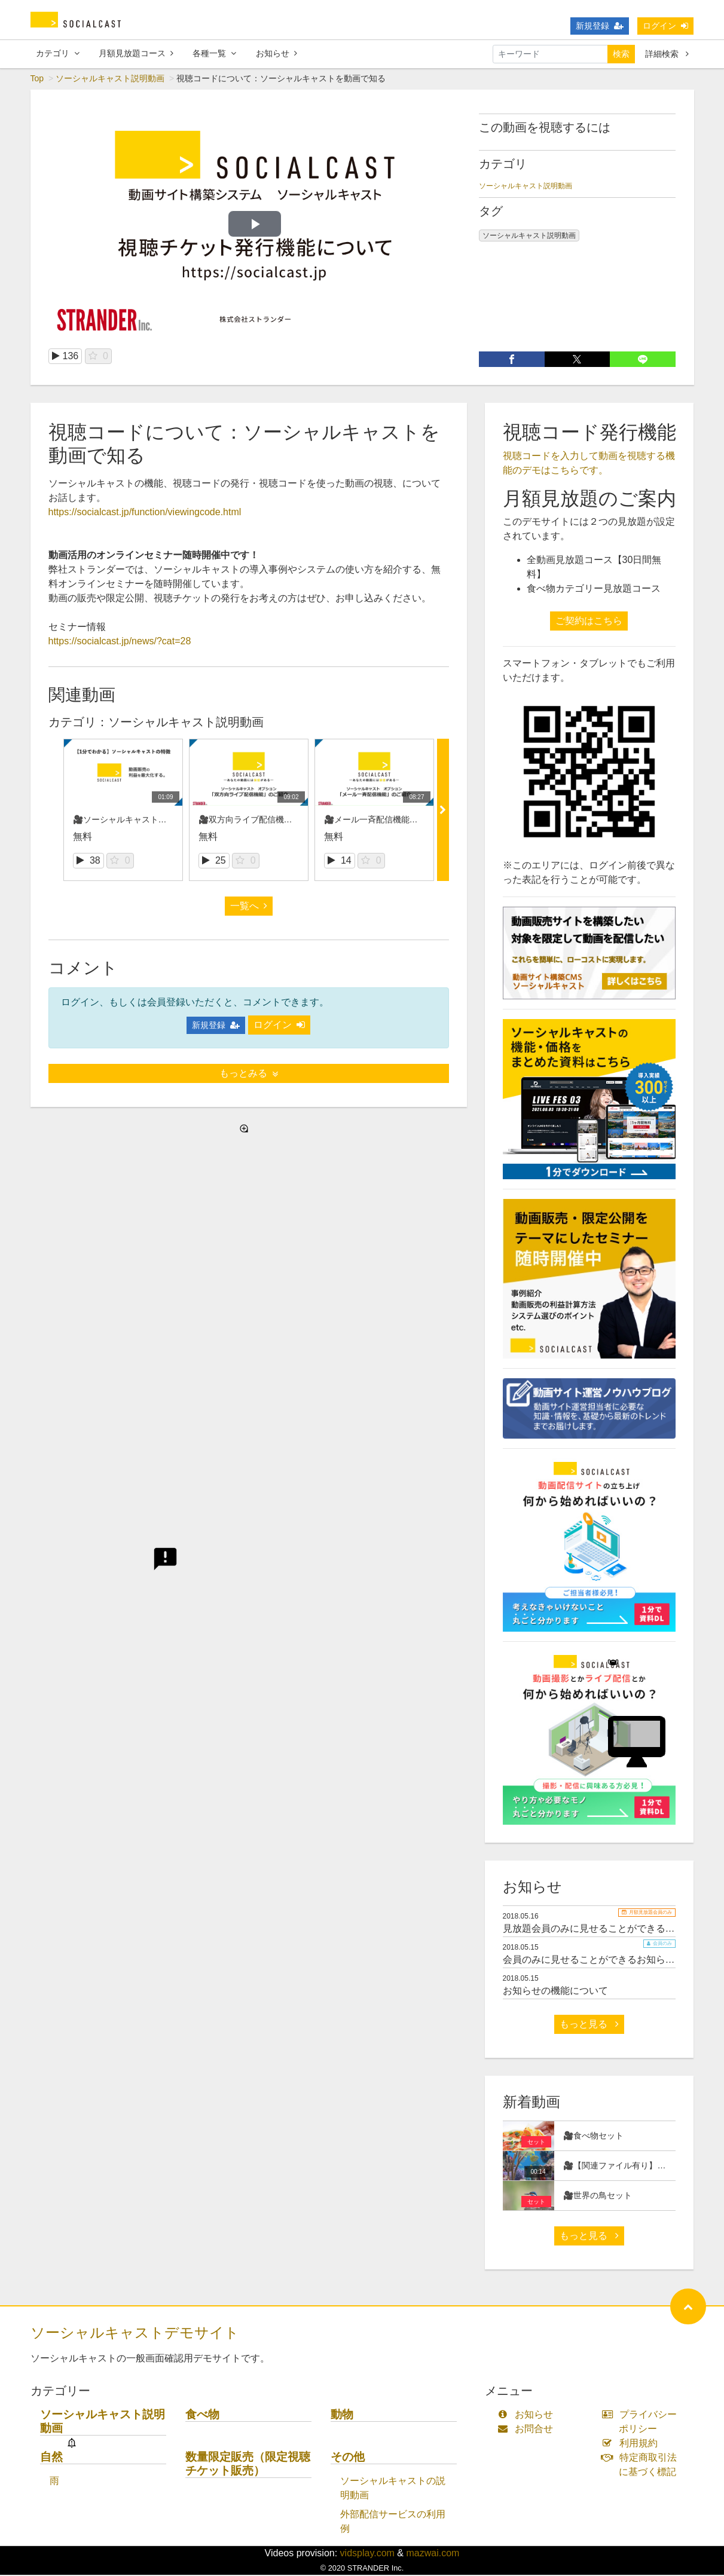 The width and height of the screenshot is (724, 2576). I want to click on important notification requiring attention, so click(72, 2443).